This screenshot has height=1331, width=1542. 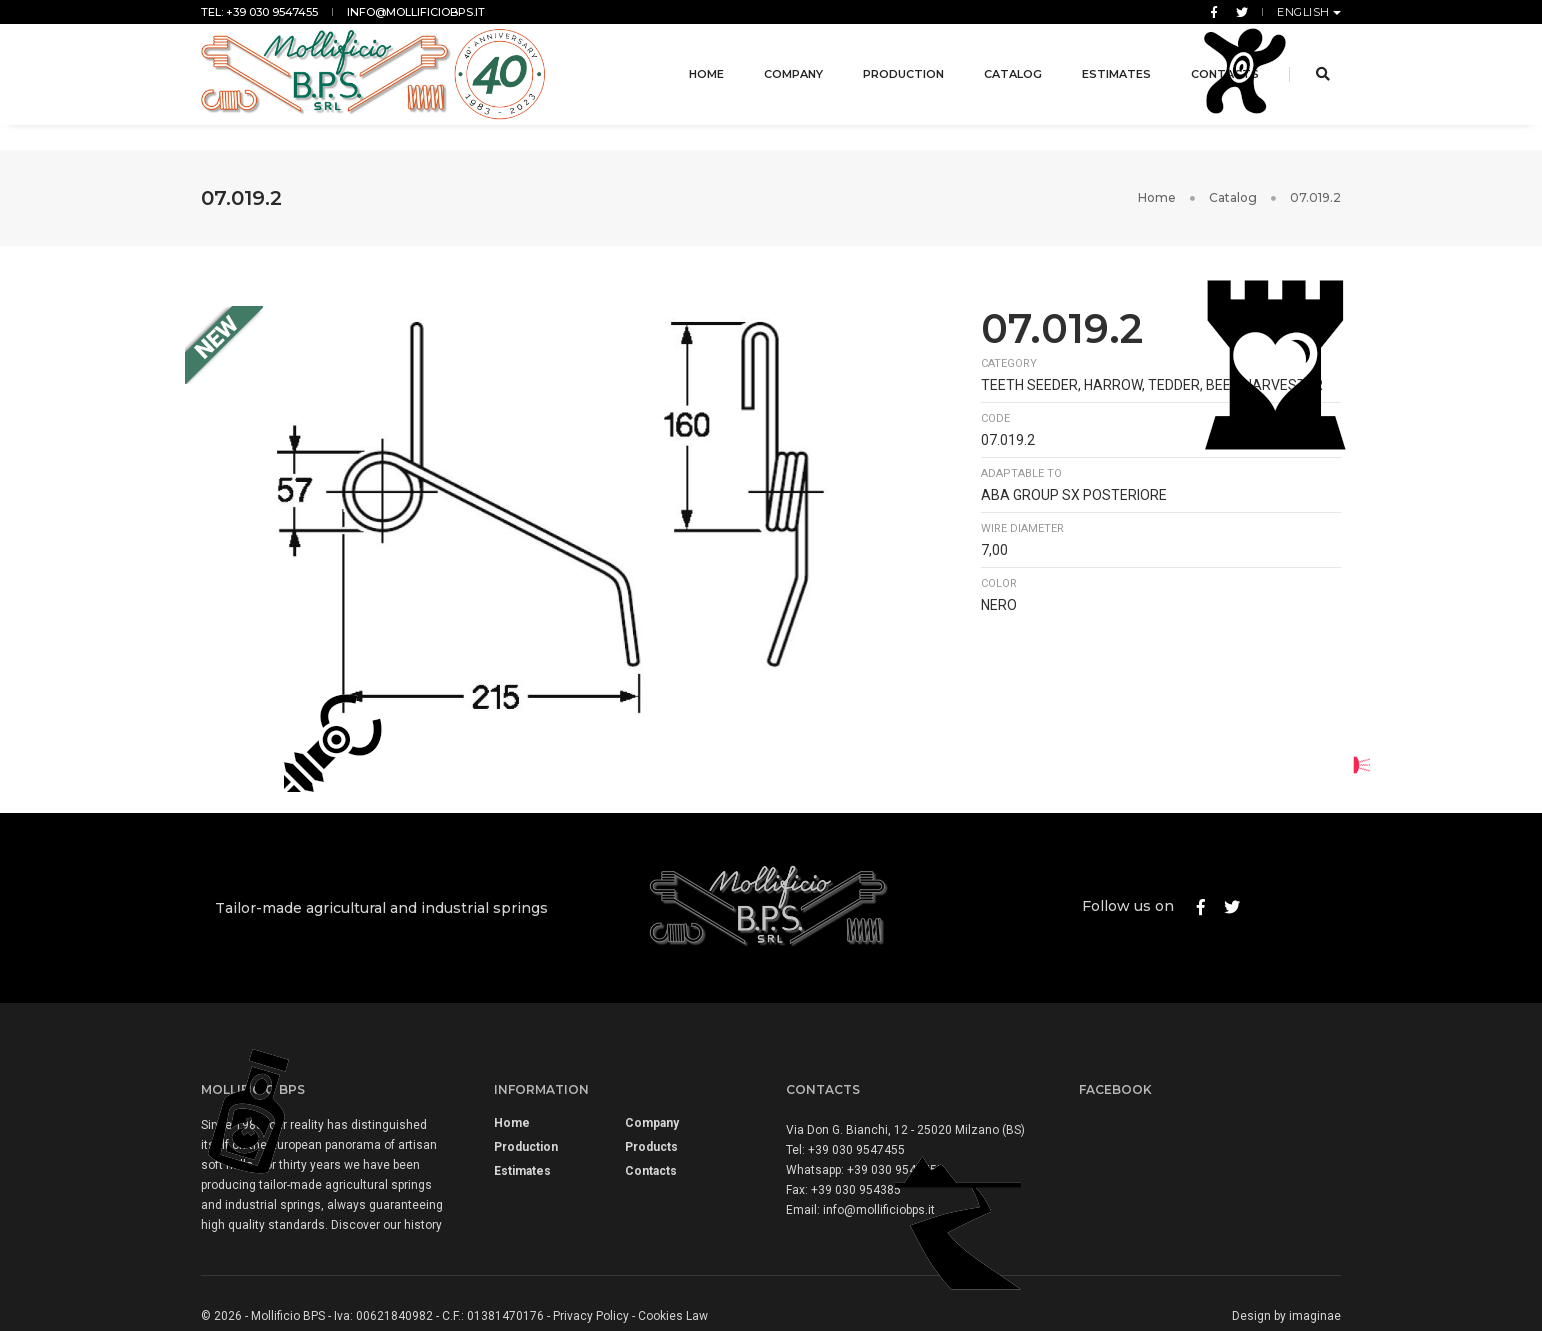 I want to click on start a road trip or journey mode, so click(x=958, y=1223).